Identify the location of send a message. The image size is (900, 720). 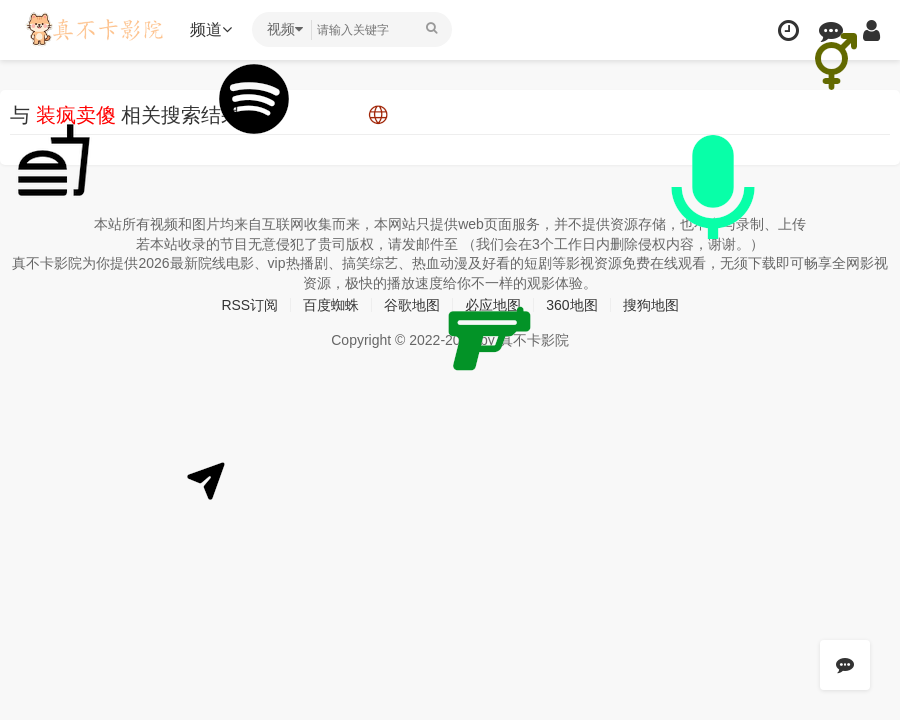
(205, 481).